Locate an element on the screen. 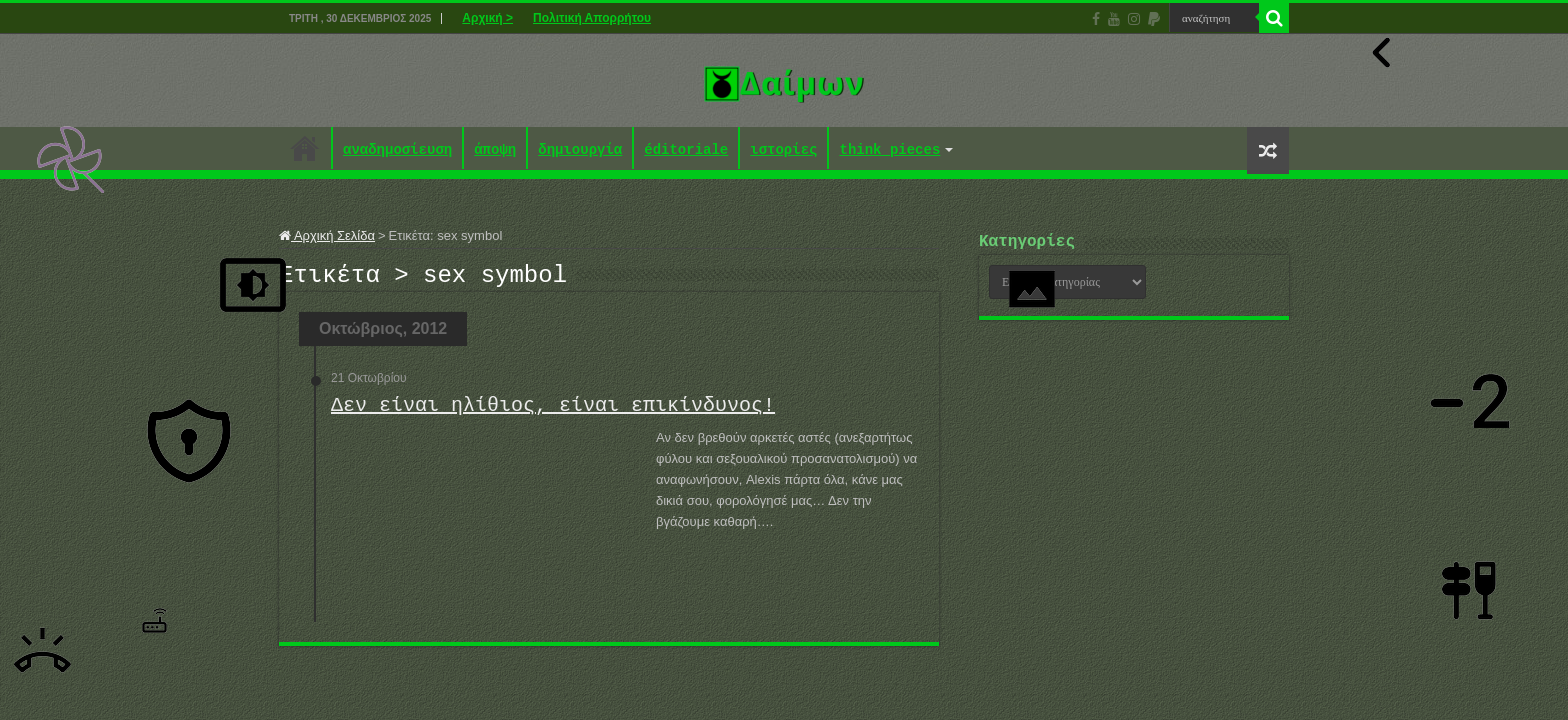 This screenshot has height=720, width=1568. access router or network settings is located at coordinates (154, 620).